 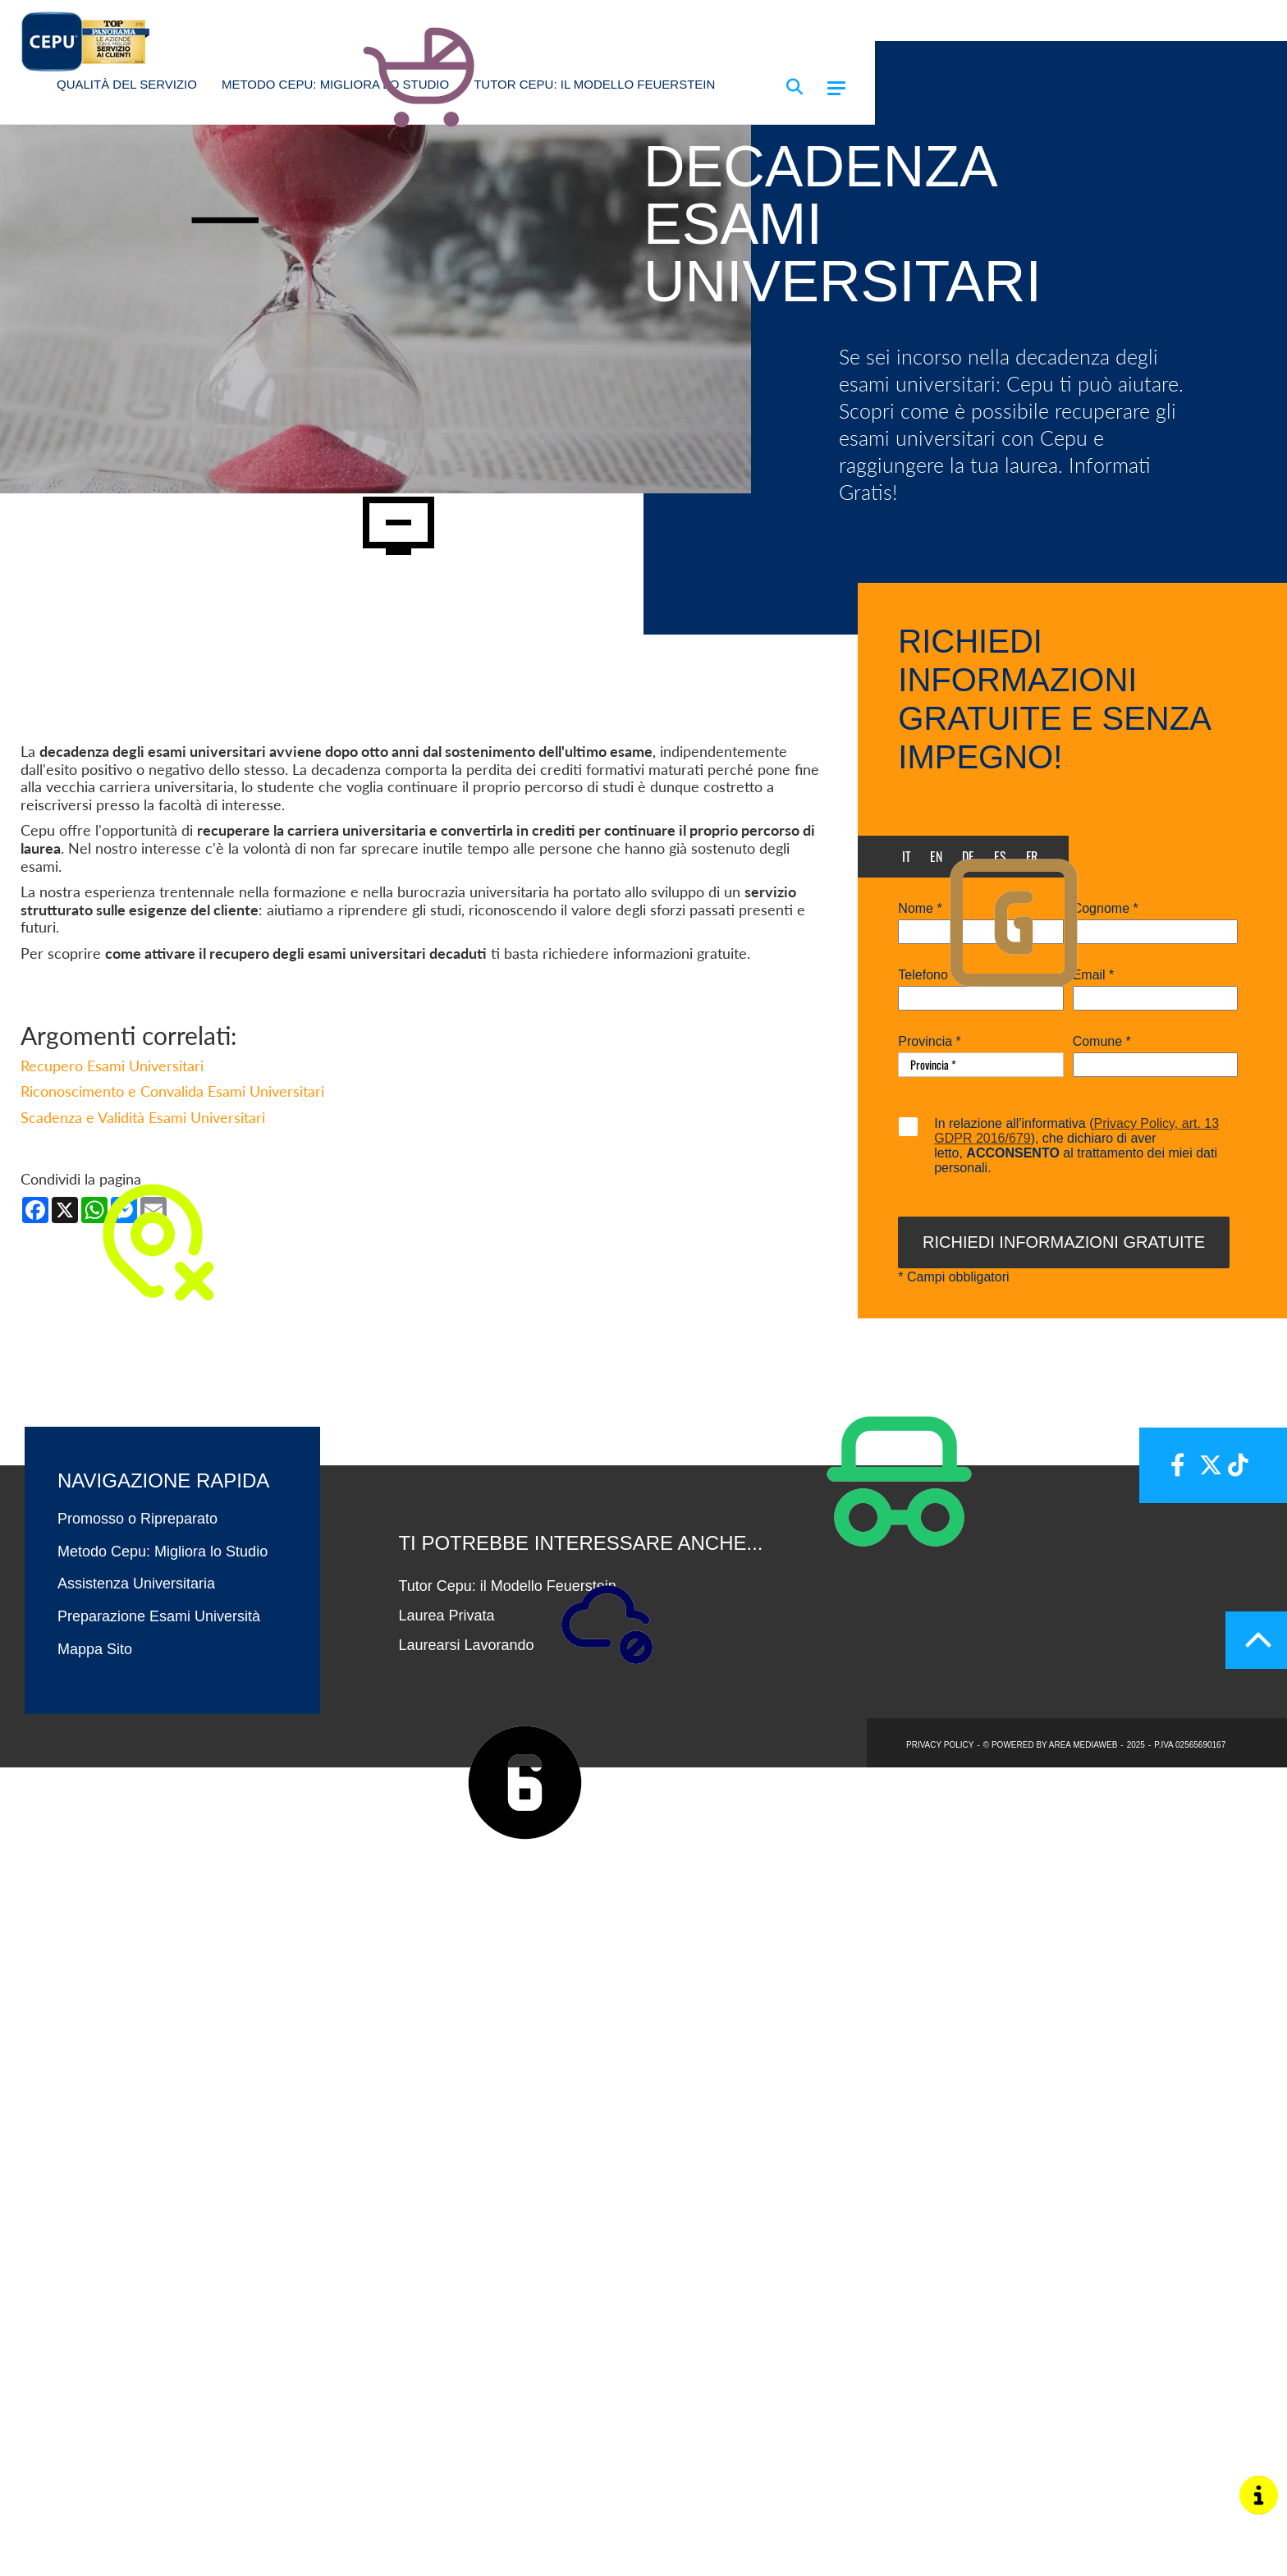 What do you see at coordinates (222, 217) in the screenshot?
I see `minimize the current window` at bounding box center [222, 217].